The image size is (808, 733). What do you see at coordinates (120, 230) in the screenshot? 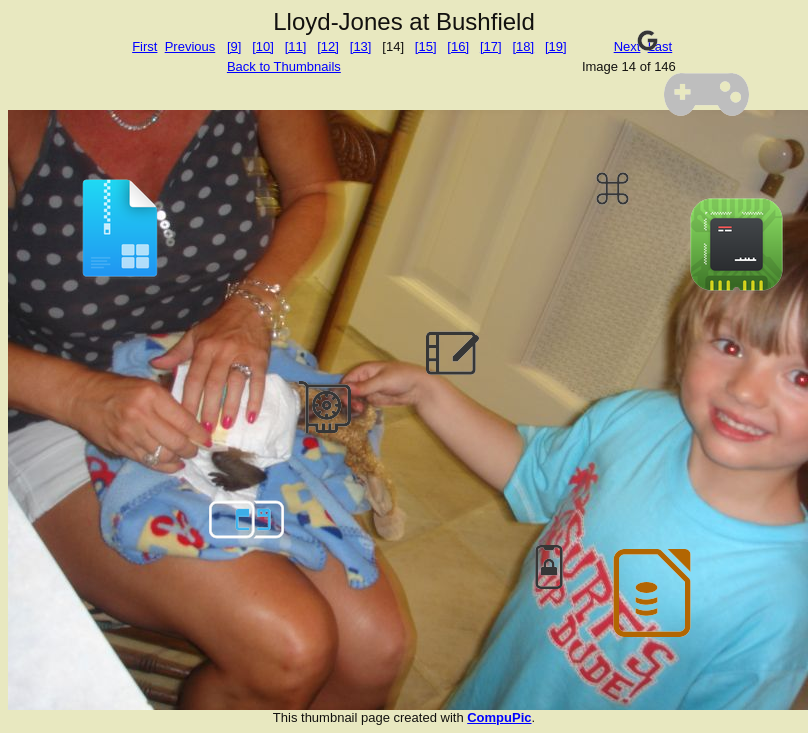
I see `windows imaging format archive file` at bounding box center [120, 230].